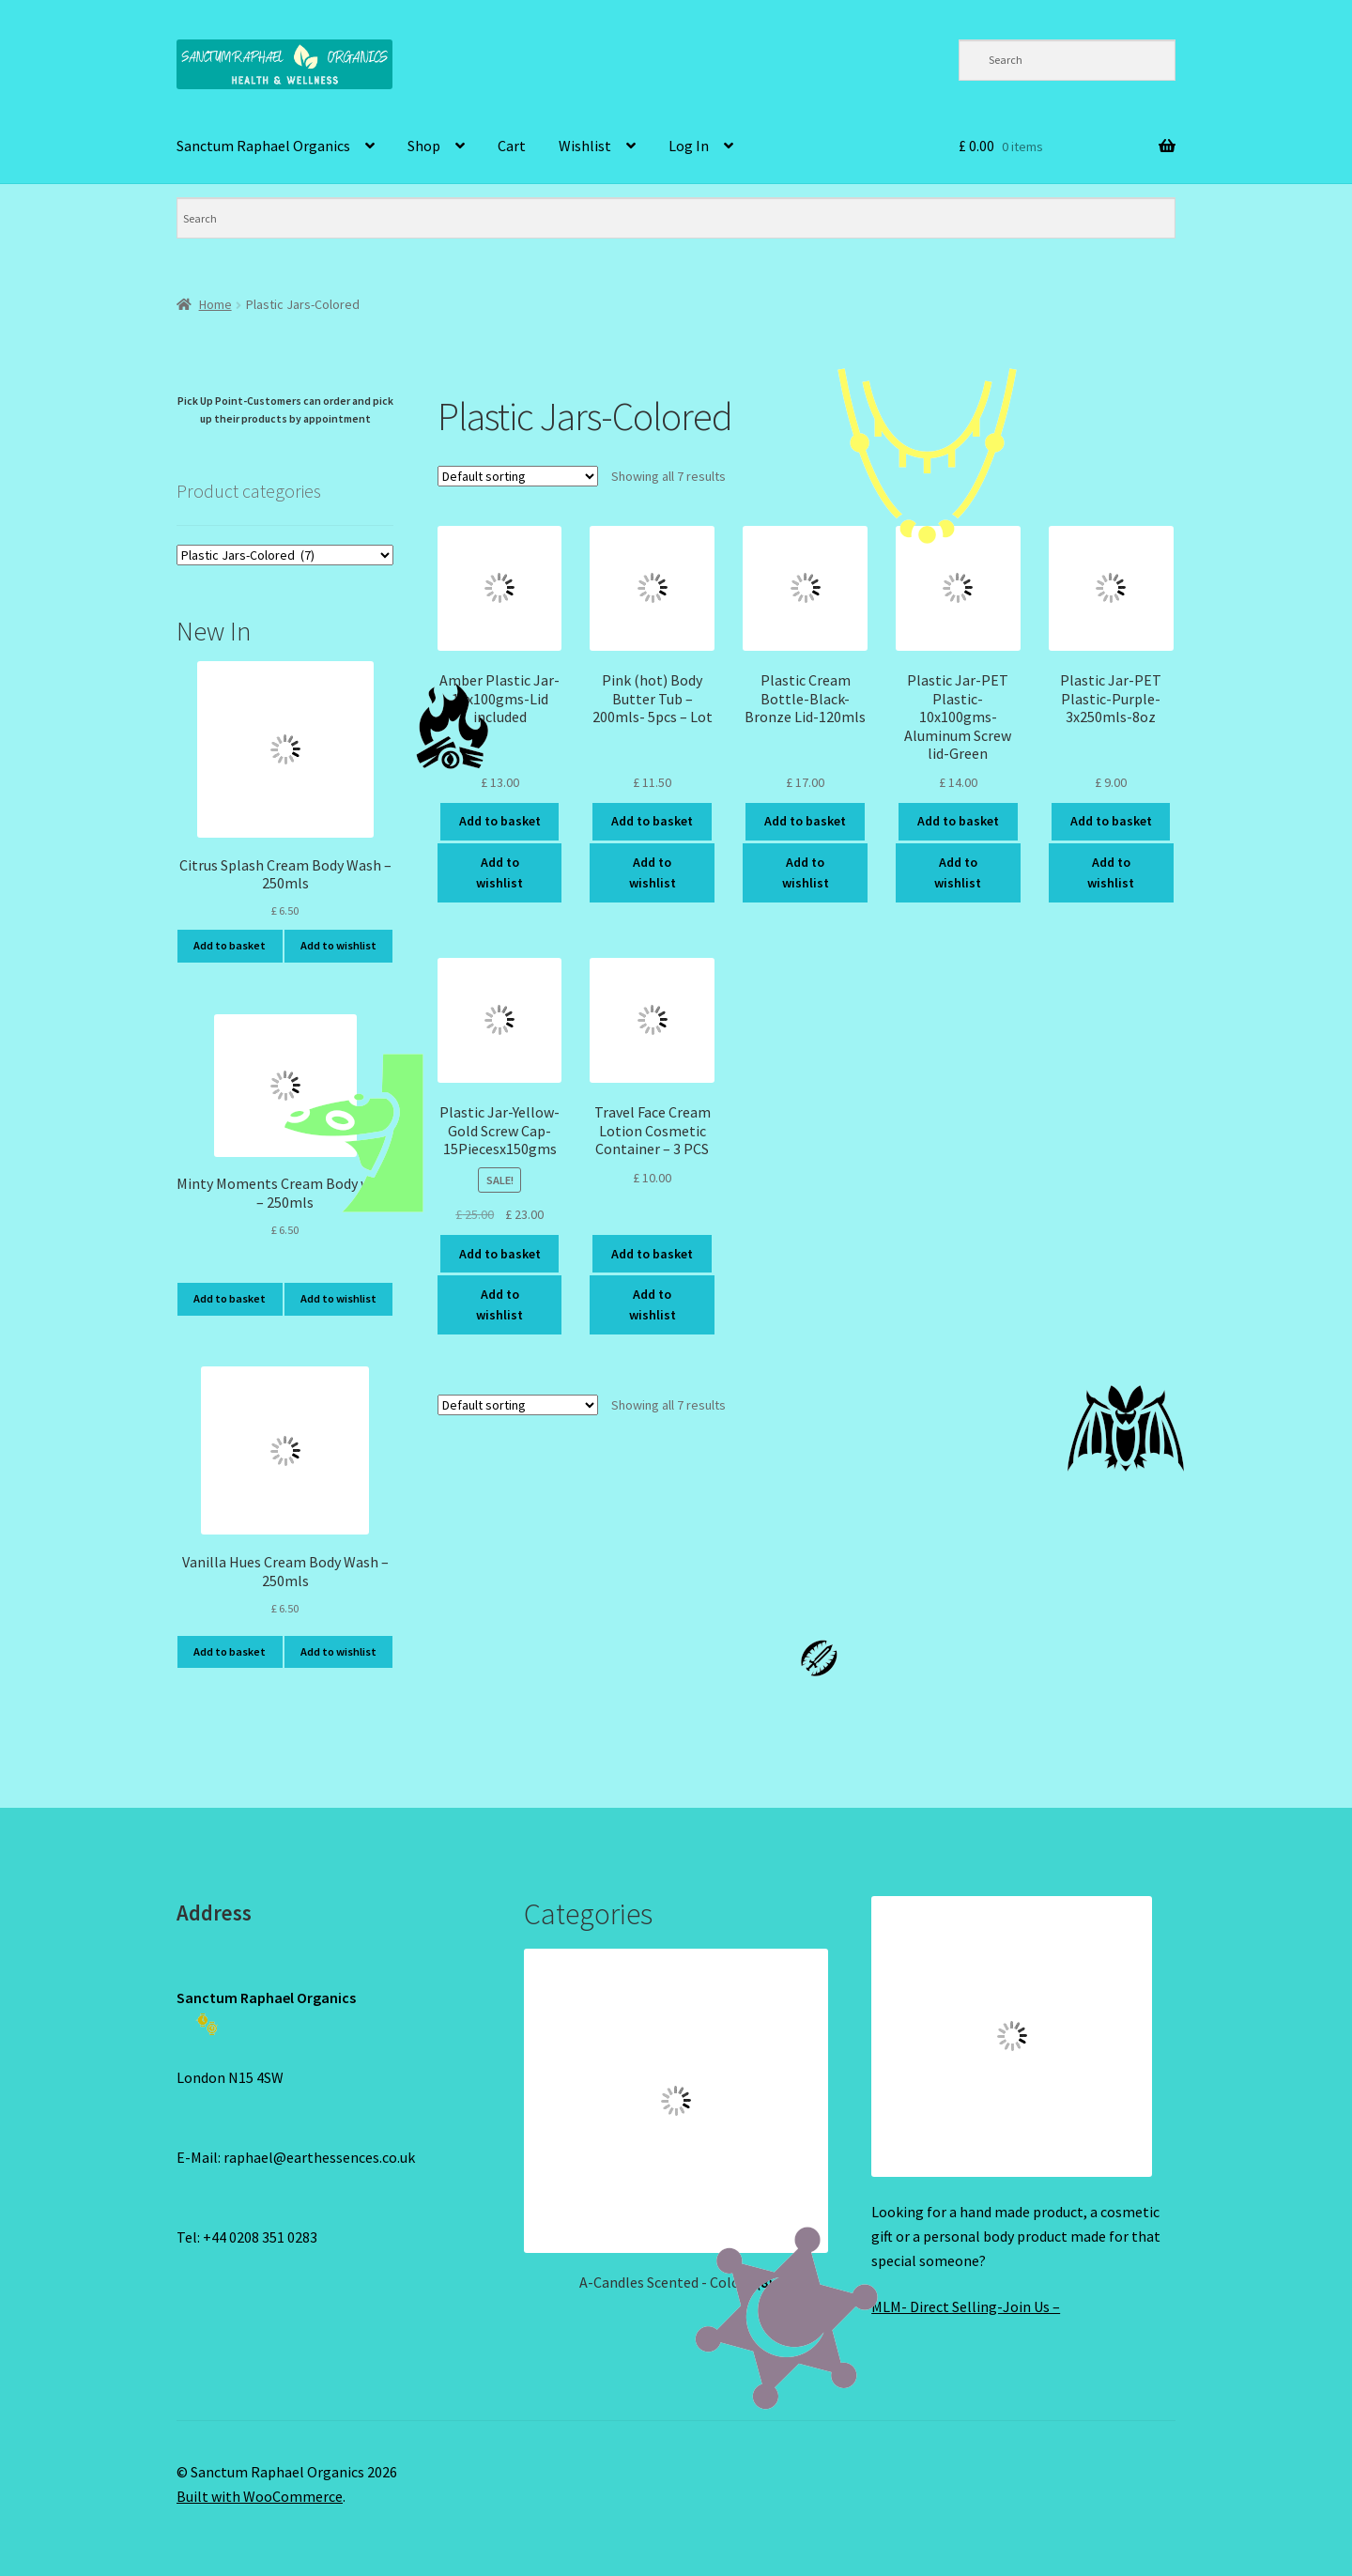  What do you see at coordinates (450, 725) in the screenshot?
I see `access camping or outdoor activity features` at bounding box center [450, 725].